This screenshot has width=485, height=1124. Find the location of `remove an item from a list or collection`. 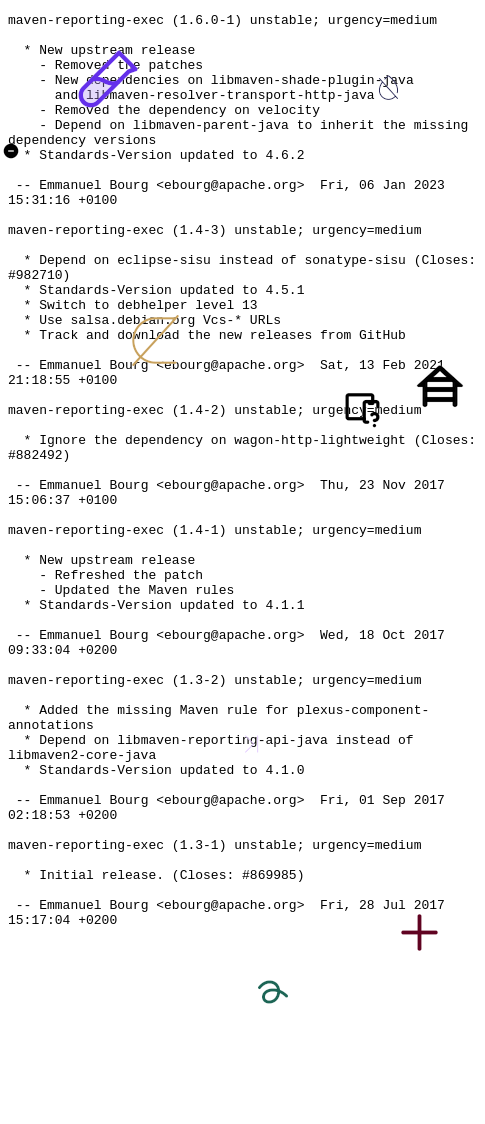

remove an item from a list or collection is located at coordinates (11, 151).